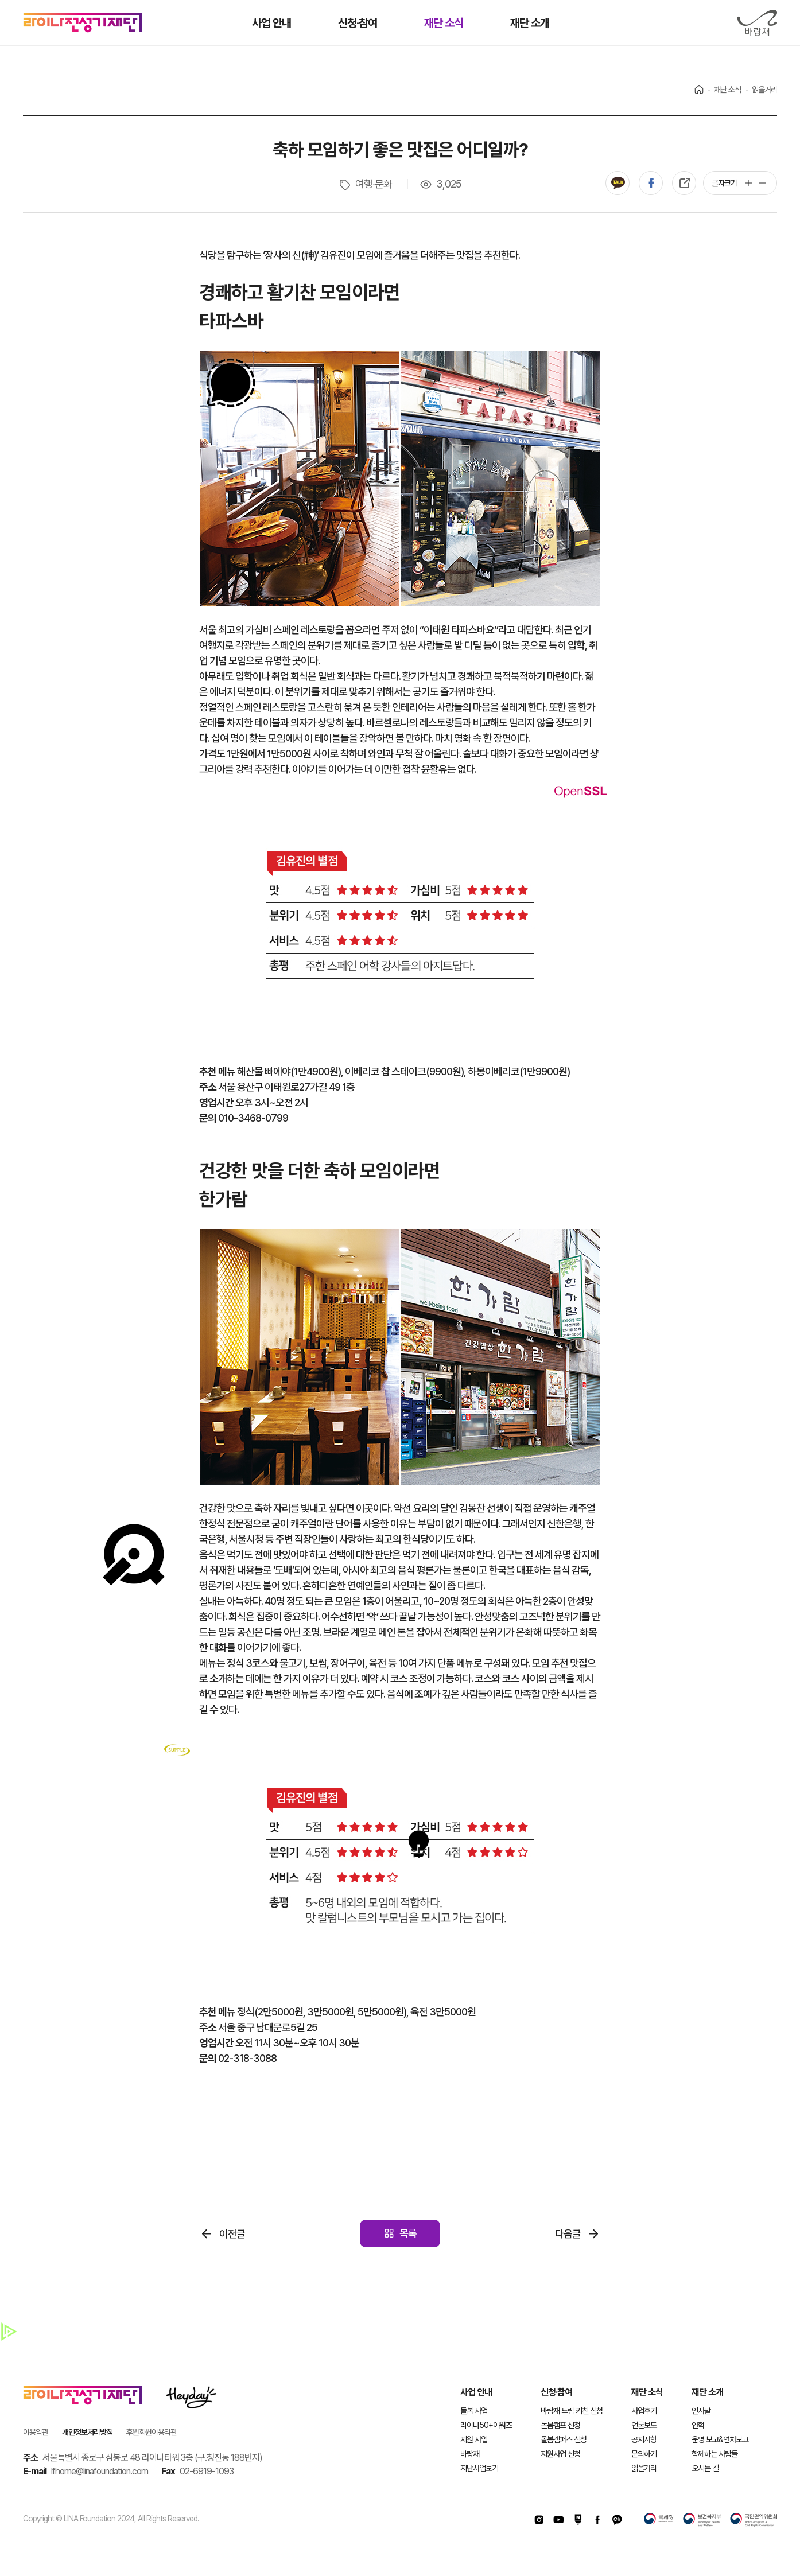 Image resolution: width=800 pixels, height=2576 pixels. I want to click on access tips or helpful suggestions, so click(418, 1843).